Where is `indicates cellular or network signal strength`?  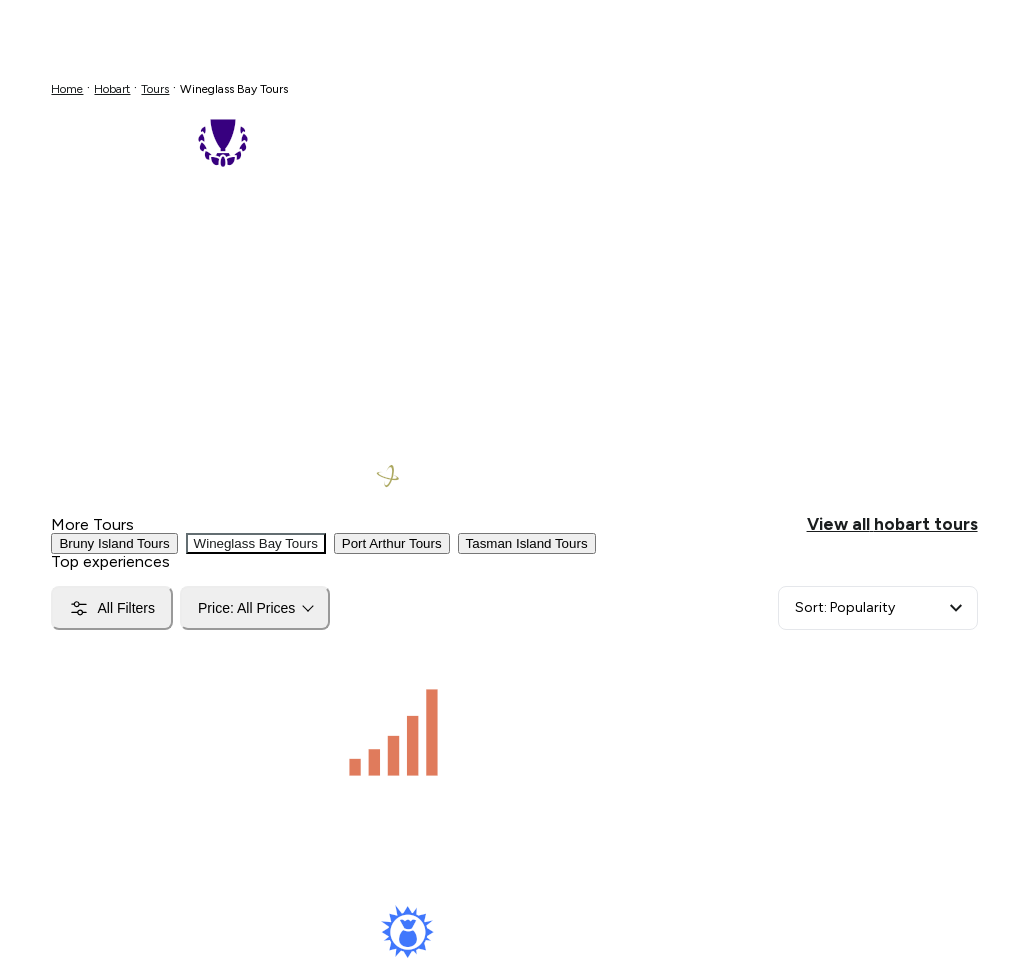
indicates cellular or network signal strength is located at coordinates (393, 732).